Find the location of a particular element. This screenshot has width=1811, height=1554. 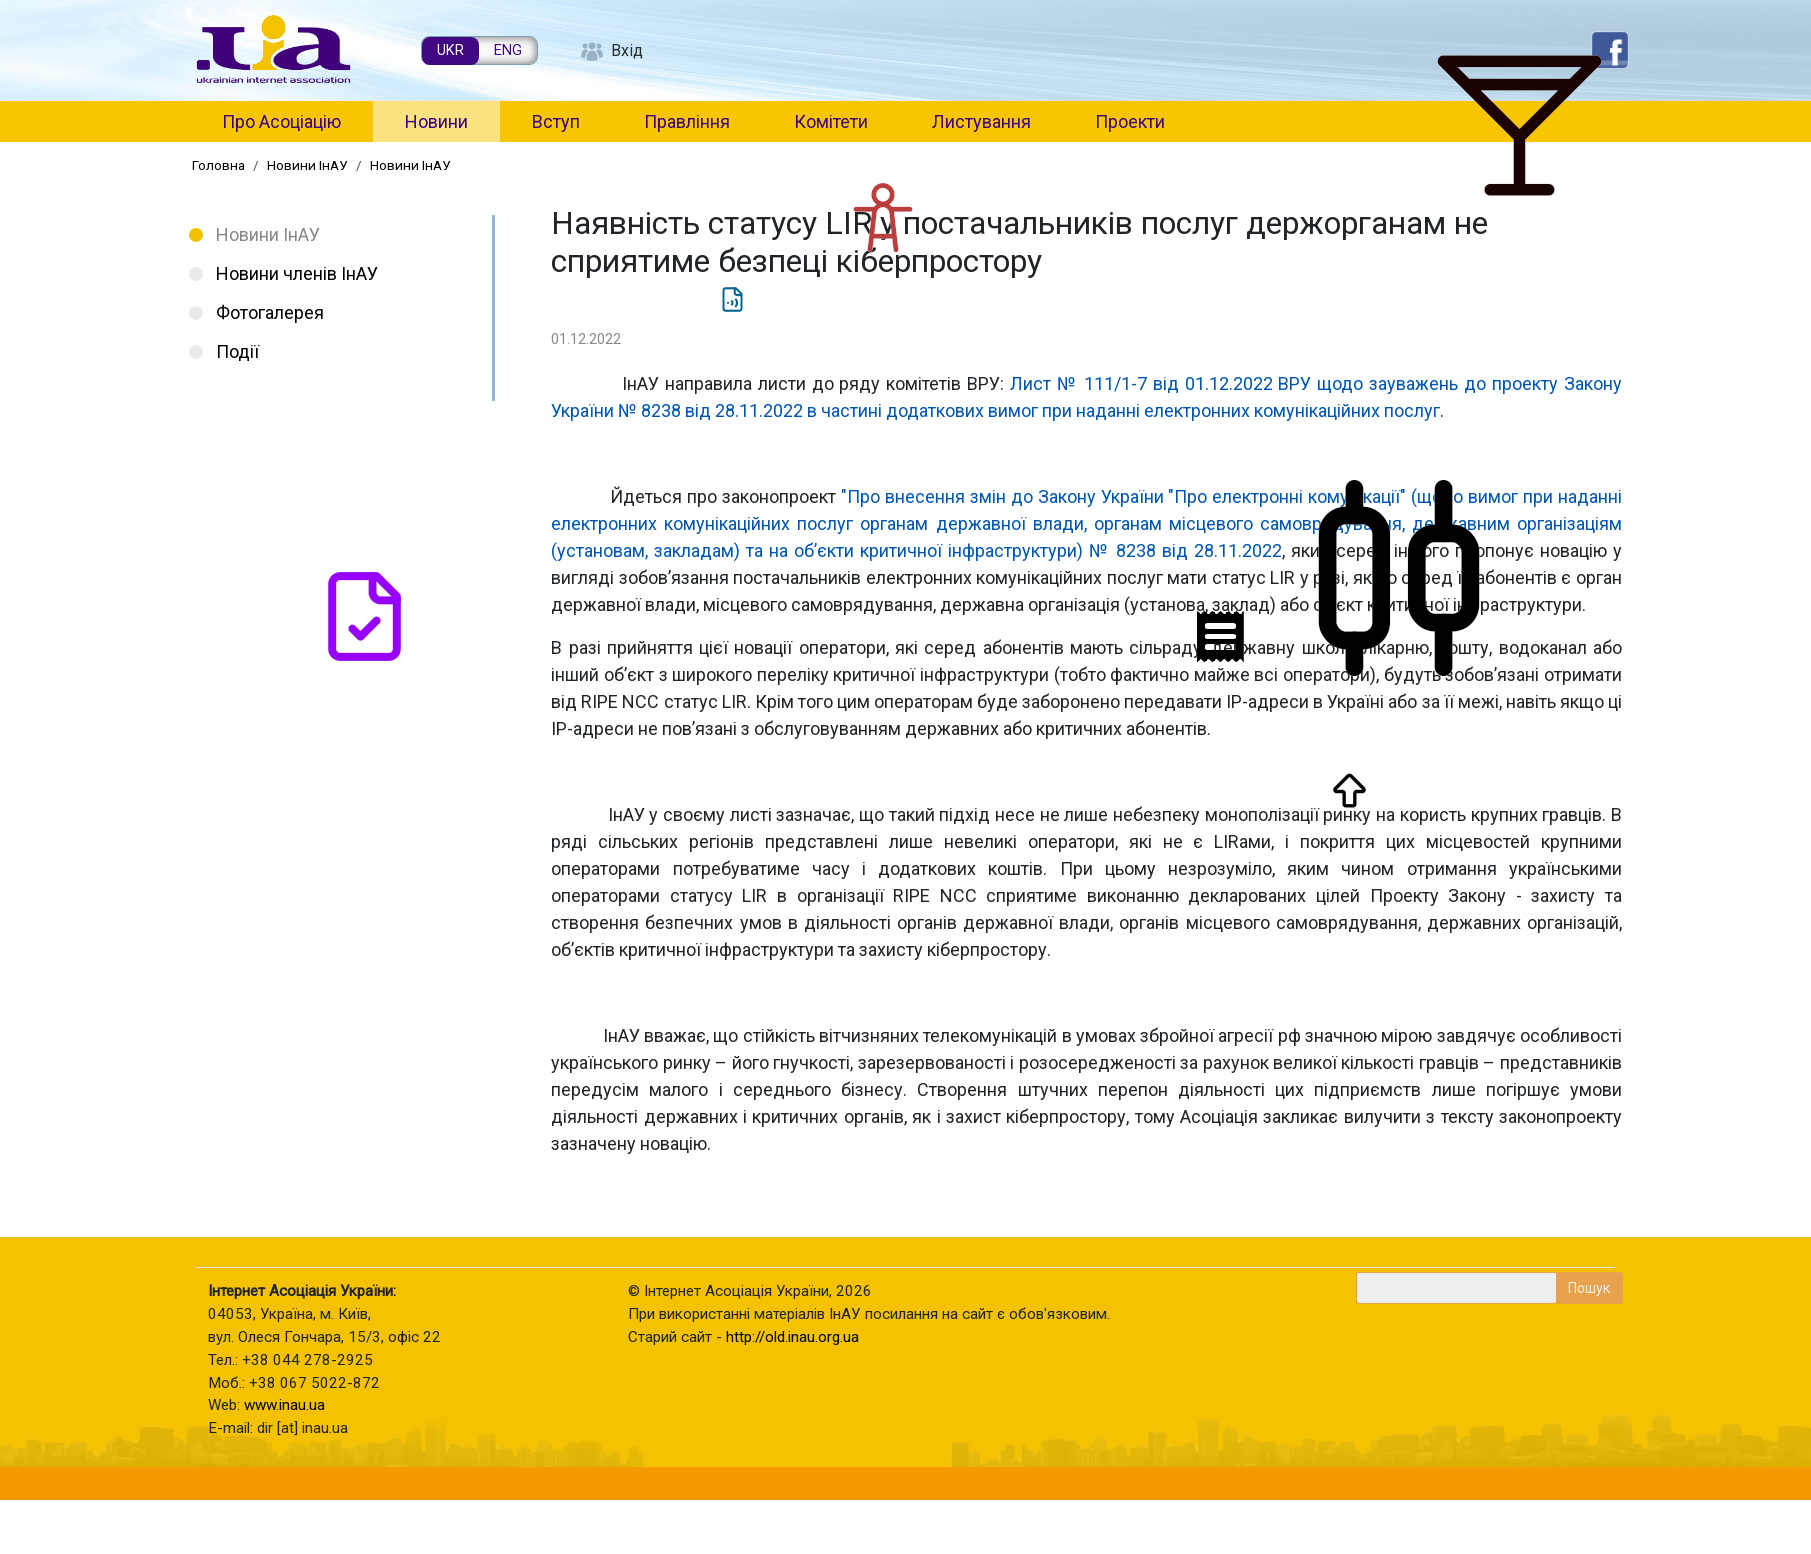

access bar or cocktail menu is located at coordinates (1519, 125).